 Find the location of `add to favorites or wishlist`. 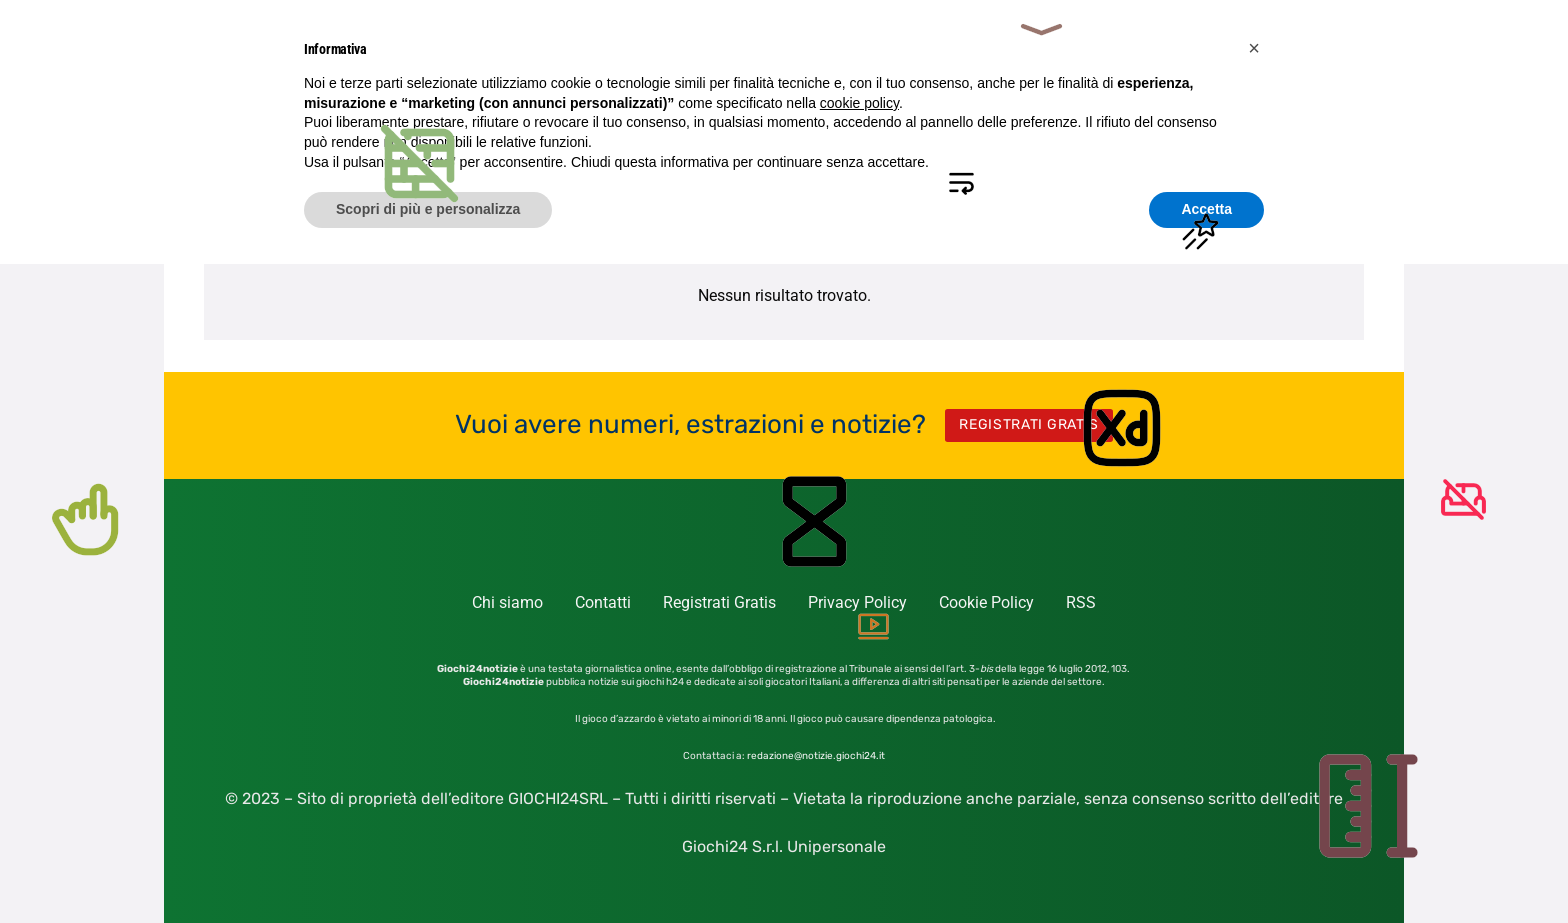

add to favorites or wishlist is located at coordinates (1200, 231).